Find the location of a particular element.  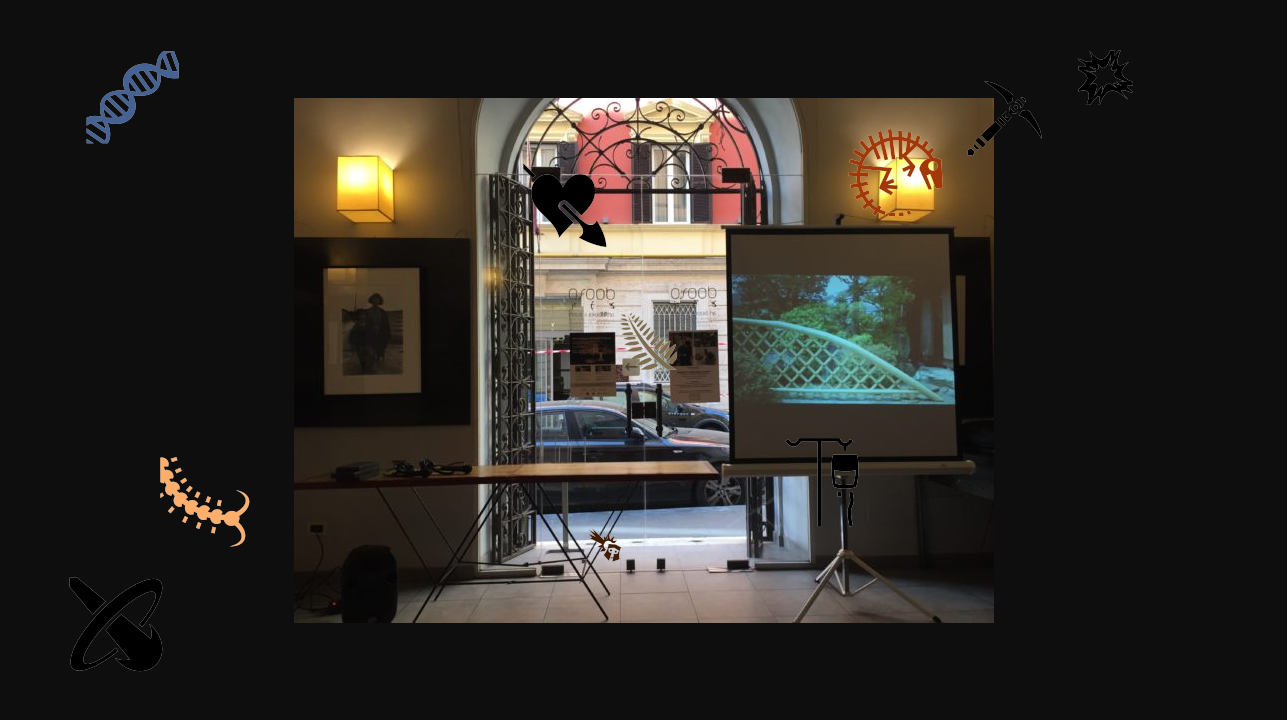

indicates critical hit or headshot damage is located at coordinates (605, 545).